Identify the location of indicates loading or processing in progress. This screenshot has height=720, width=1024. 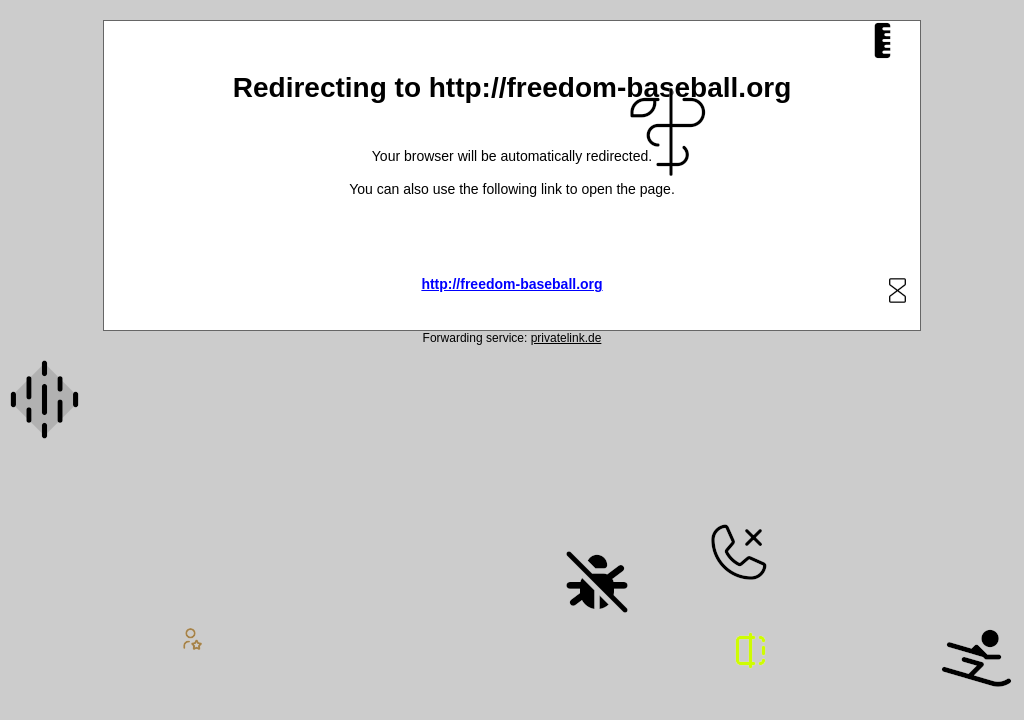
(897, 290).